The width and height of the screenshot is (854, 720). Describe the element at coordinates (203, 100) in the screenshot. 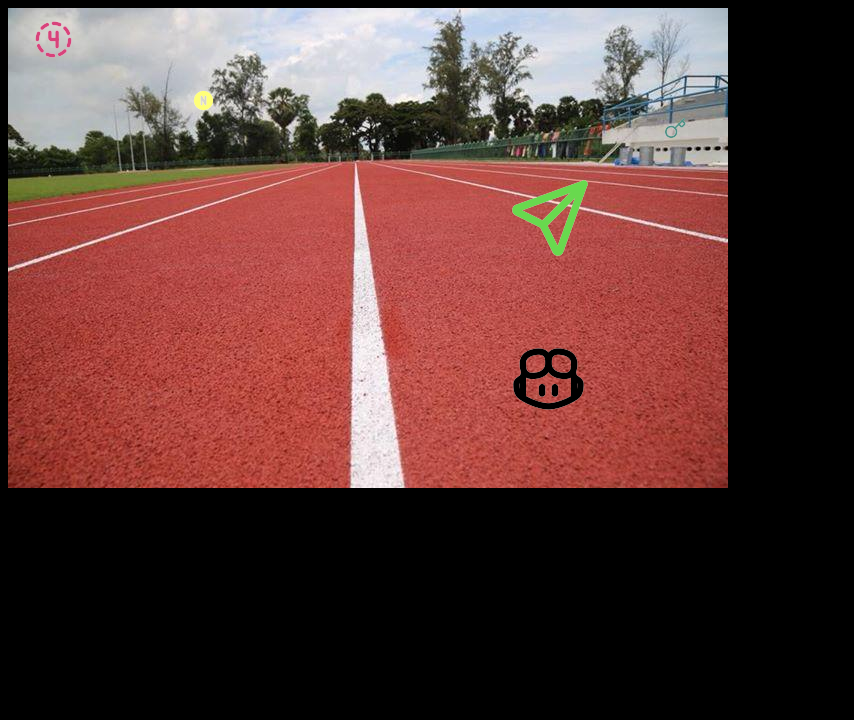

I see `indicates a north direction or compass point` at that location.